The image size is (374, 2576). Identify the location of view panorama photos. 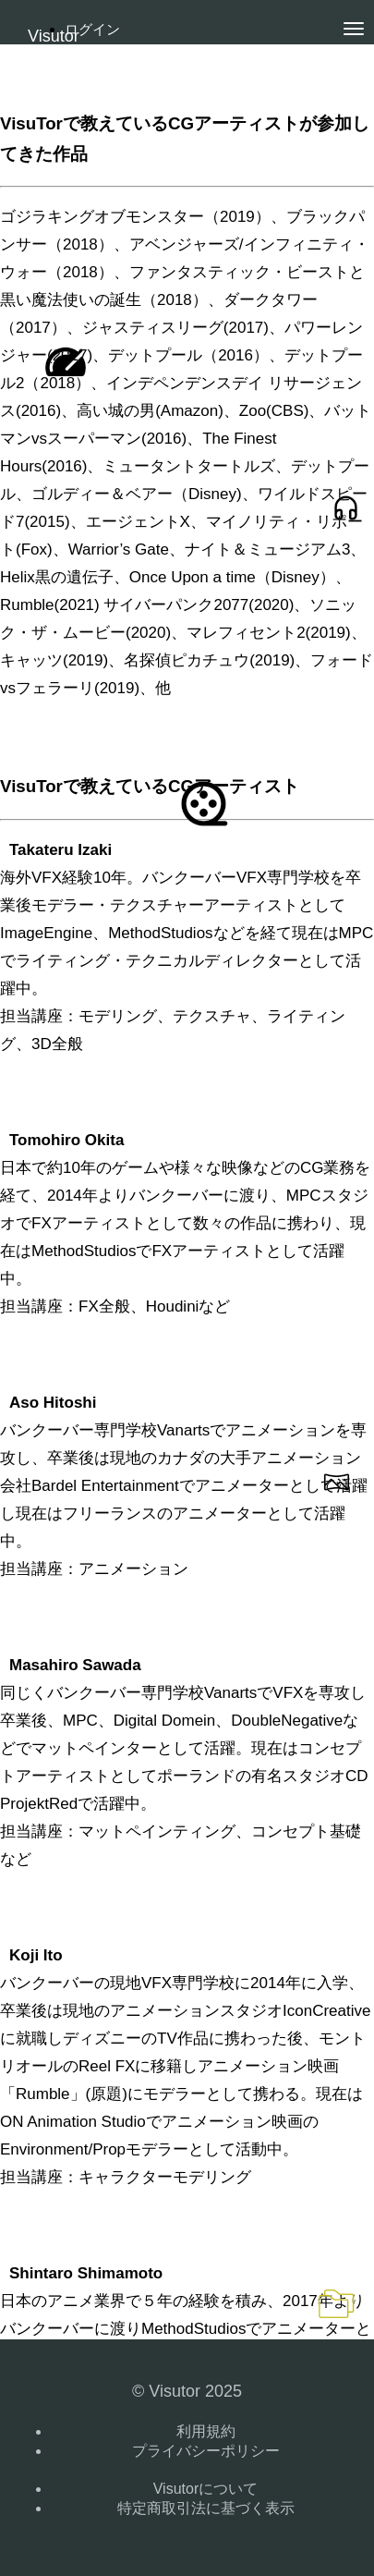
(336, 1482).